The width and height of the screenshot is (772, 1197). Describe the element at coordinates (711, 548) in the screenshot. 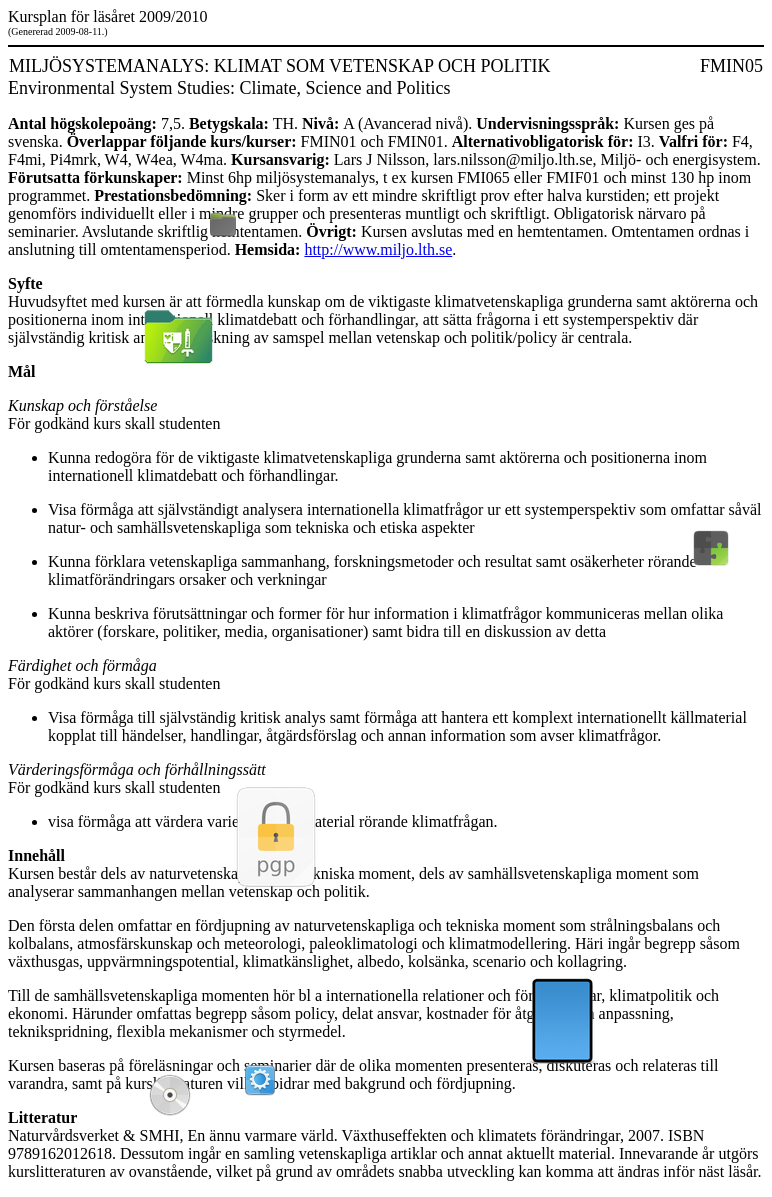

I see `open gnome extensions manager` at that location.